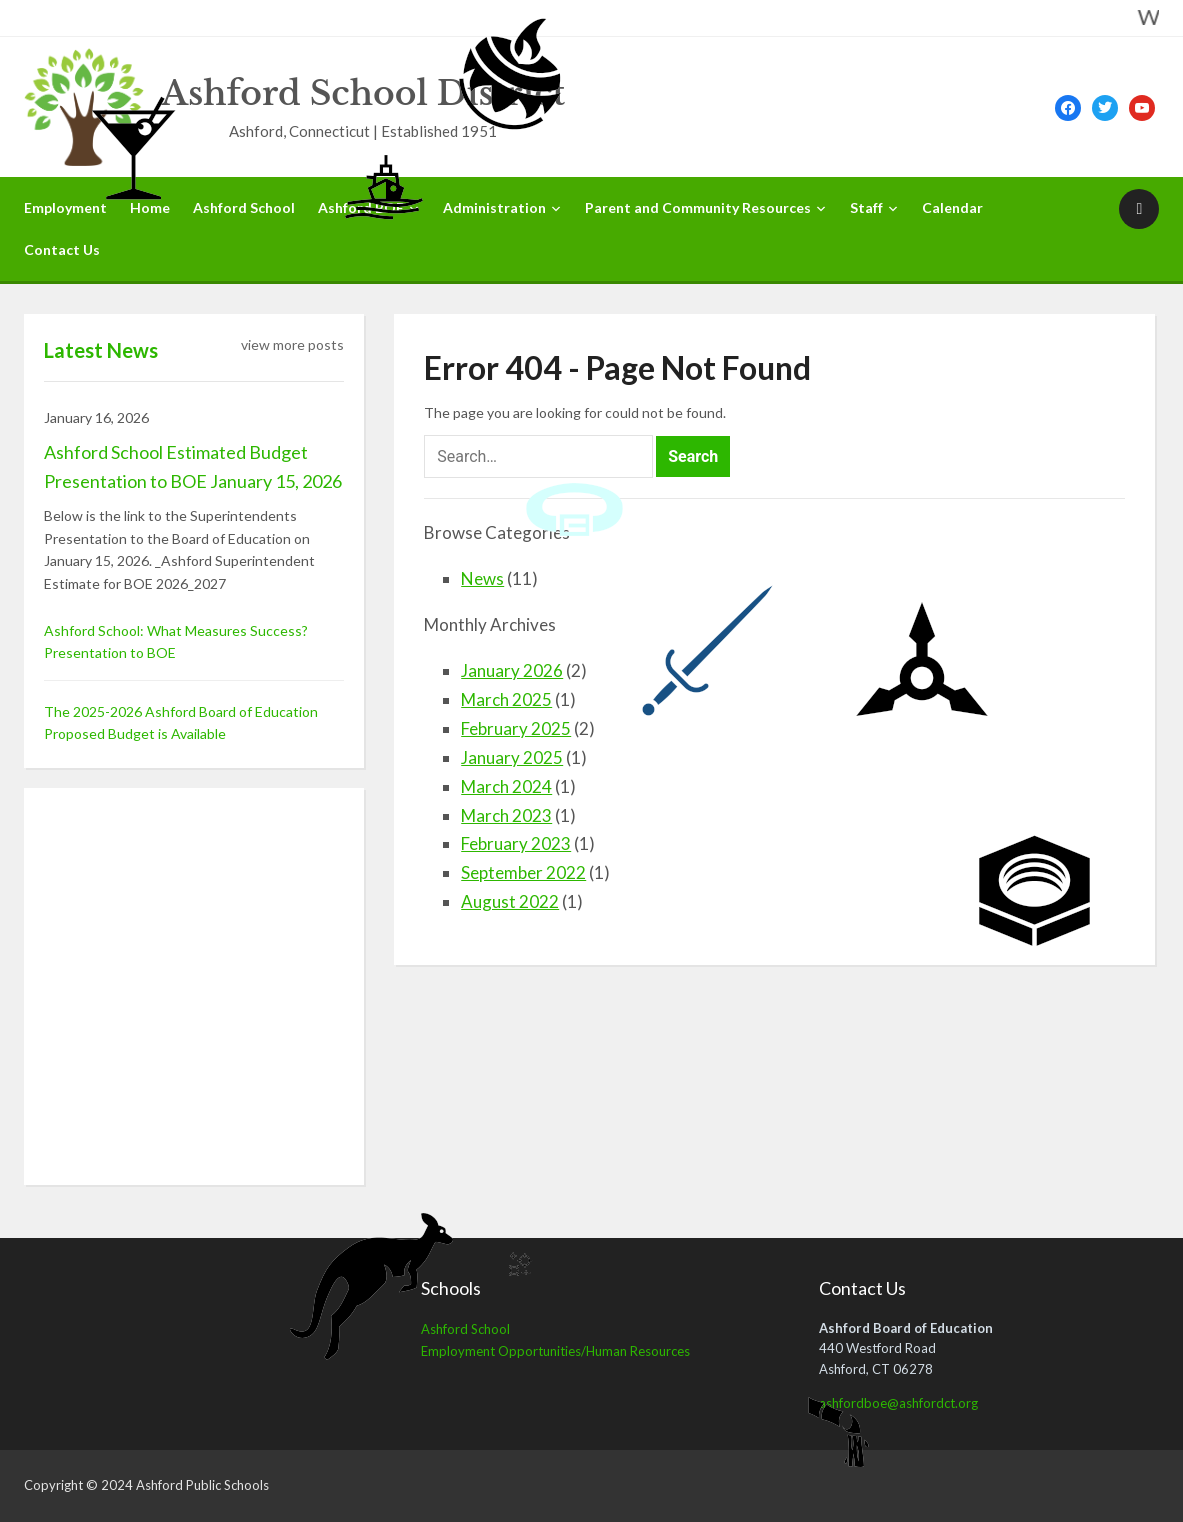 The image size is (1183, 1522). I want to click on zen garden or relaxation feature, so click(844, 1431).